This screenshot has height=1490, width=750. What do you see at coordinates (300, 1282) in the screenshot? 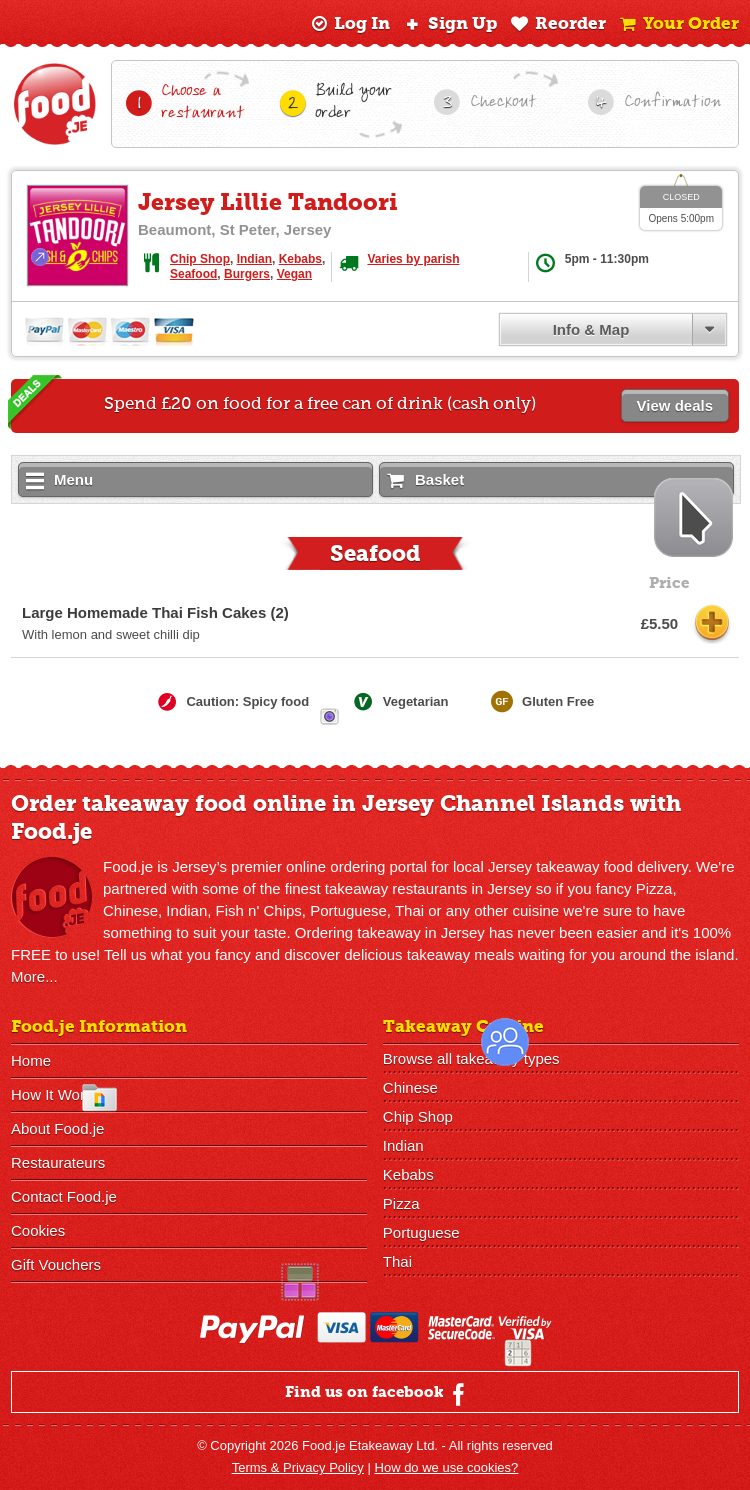
I see `select all items in the current view` at bounding box center [300, 1282].